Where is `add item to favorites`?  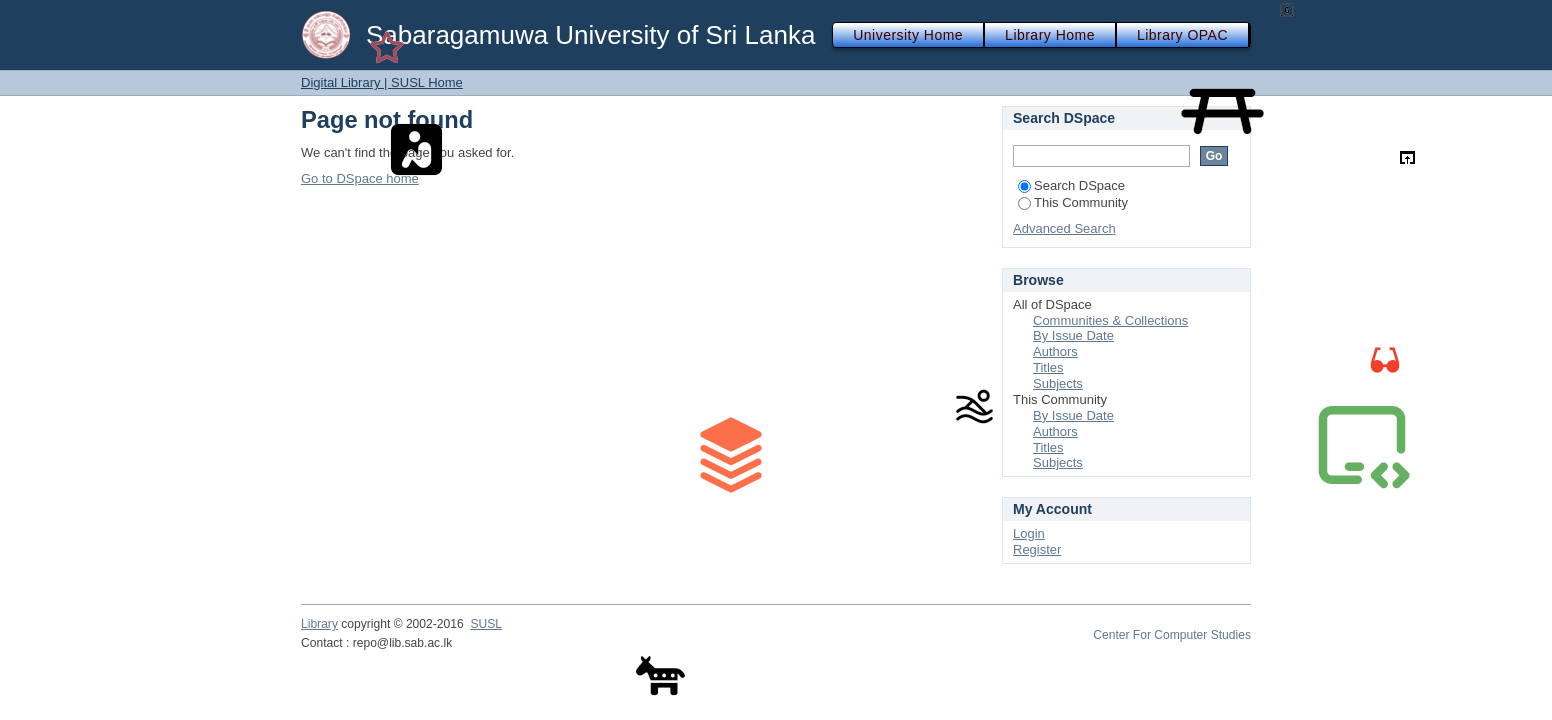 add item to favorites is located at coordinates (387, 48).